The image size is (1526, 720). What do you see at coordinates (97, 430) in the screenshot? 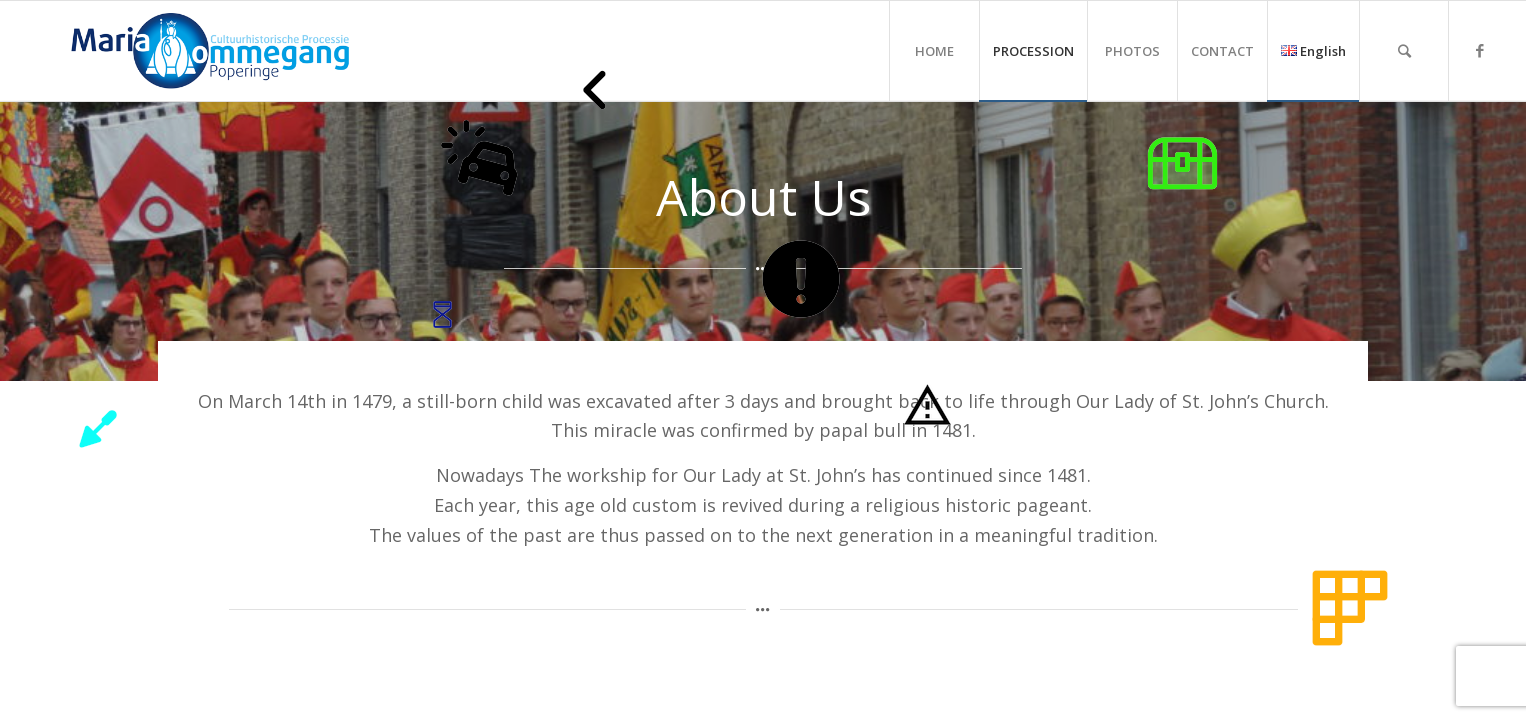
I see `access gardening or landscaping tools` at bounding box center [97, 430].